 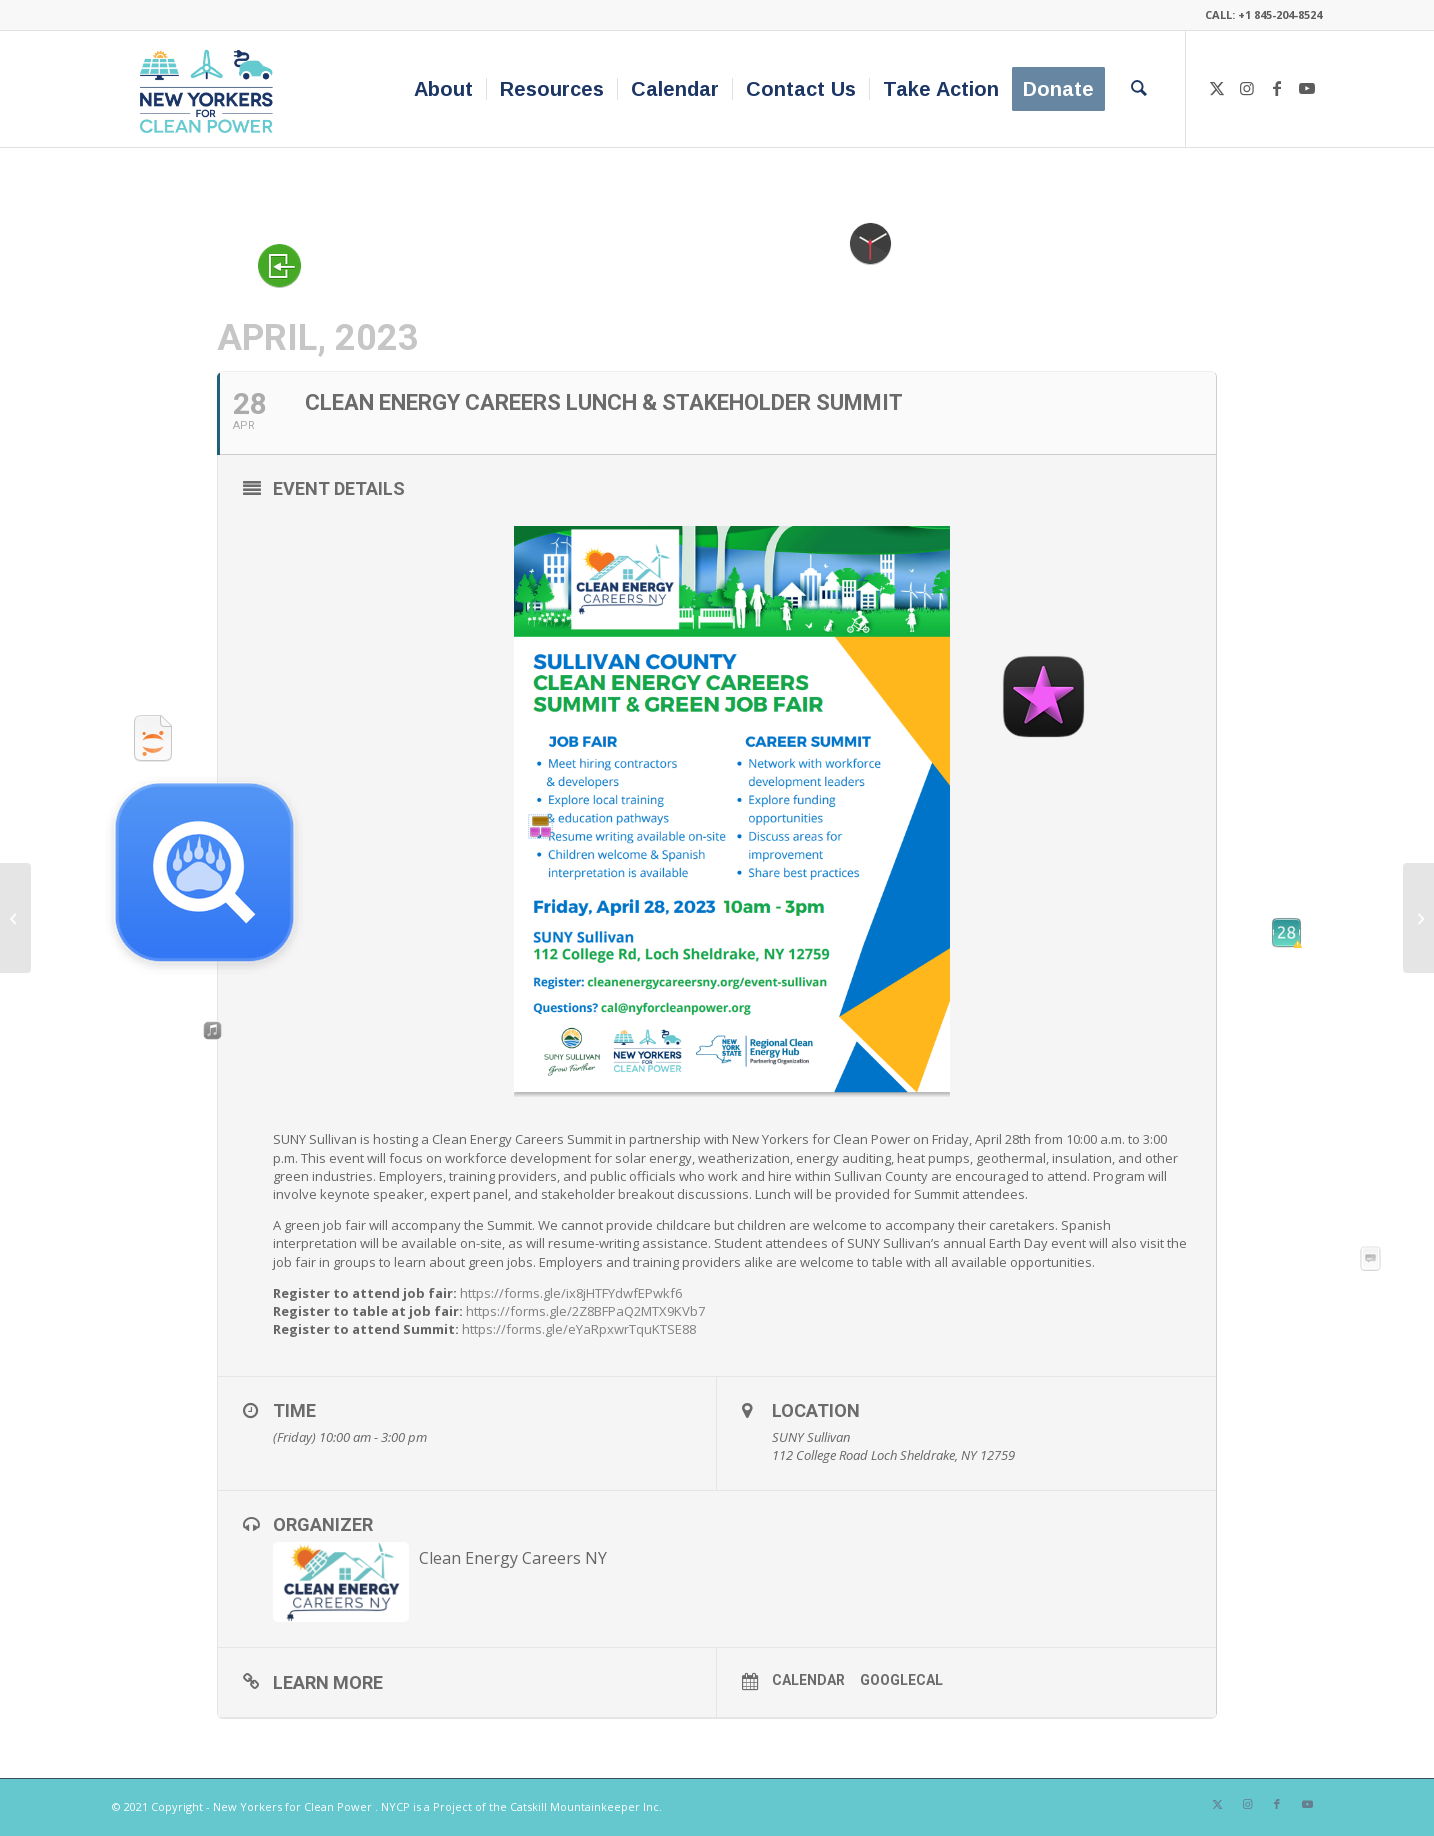 What do you see at coordinates (153, 738) in the screenshot?
I see `jupyter notebook file` at bounding box center [153, 738].